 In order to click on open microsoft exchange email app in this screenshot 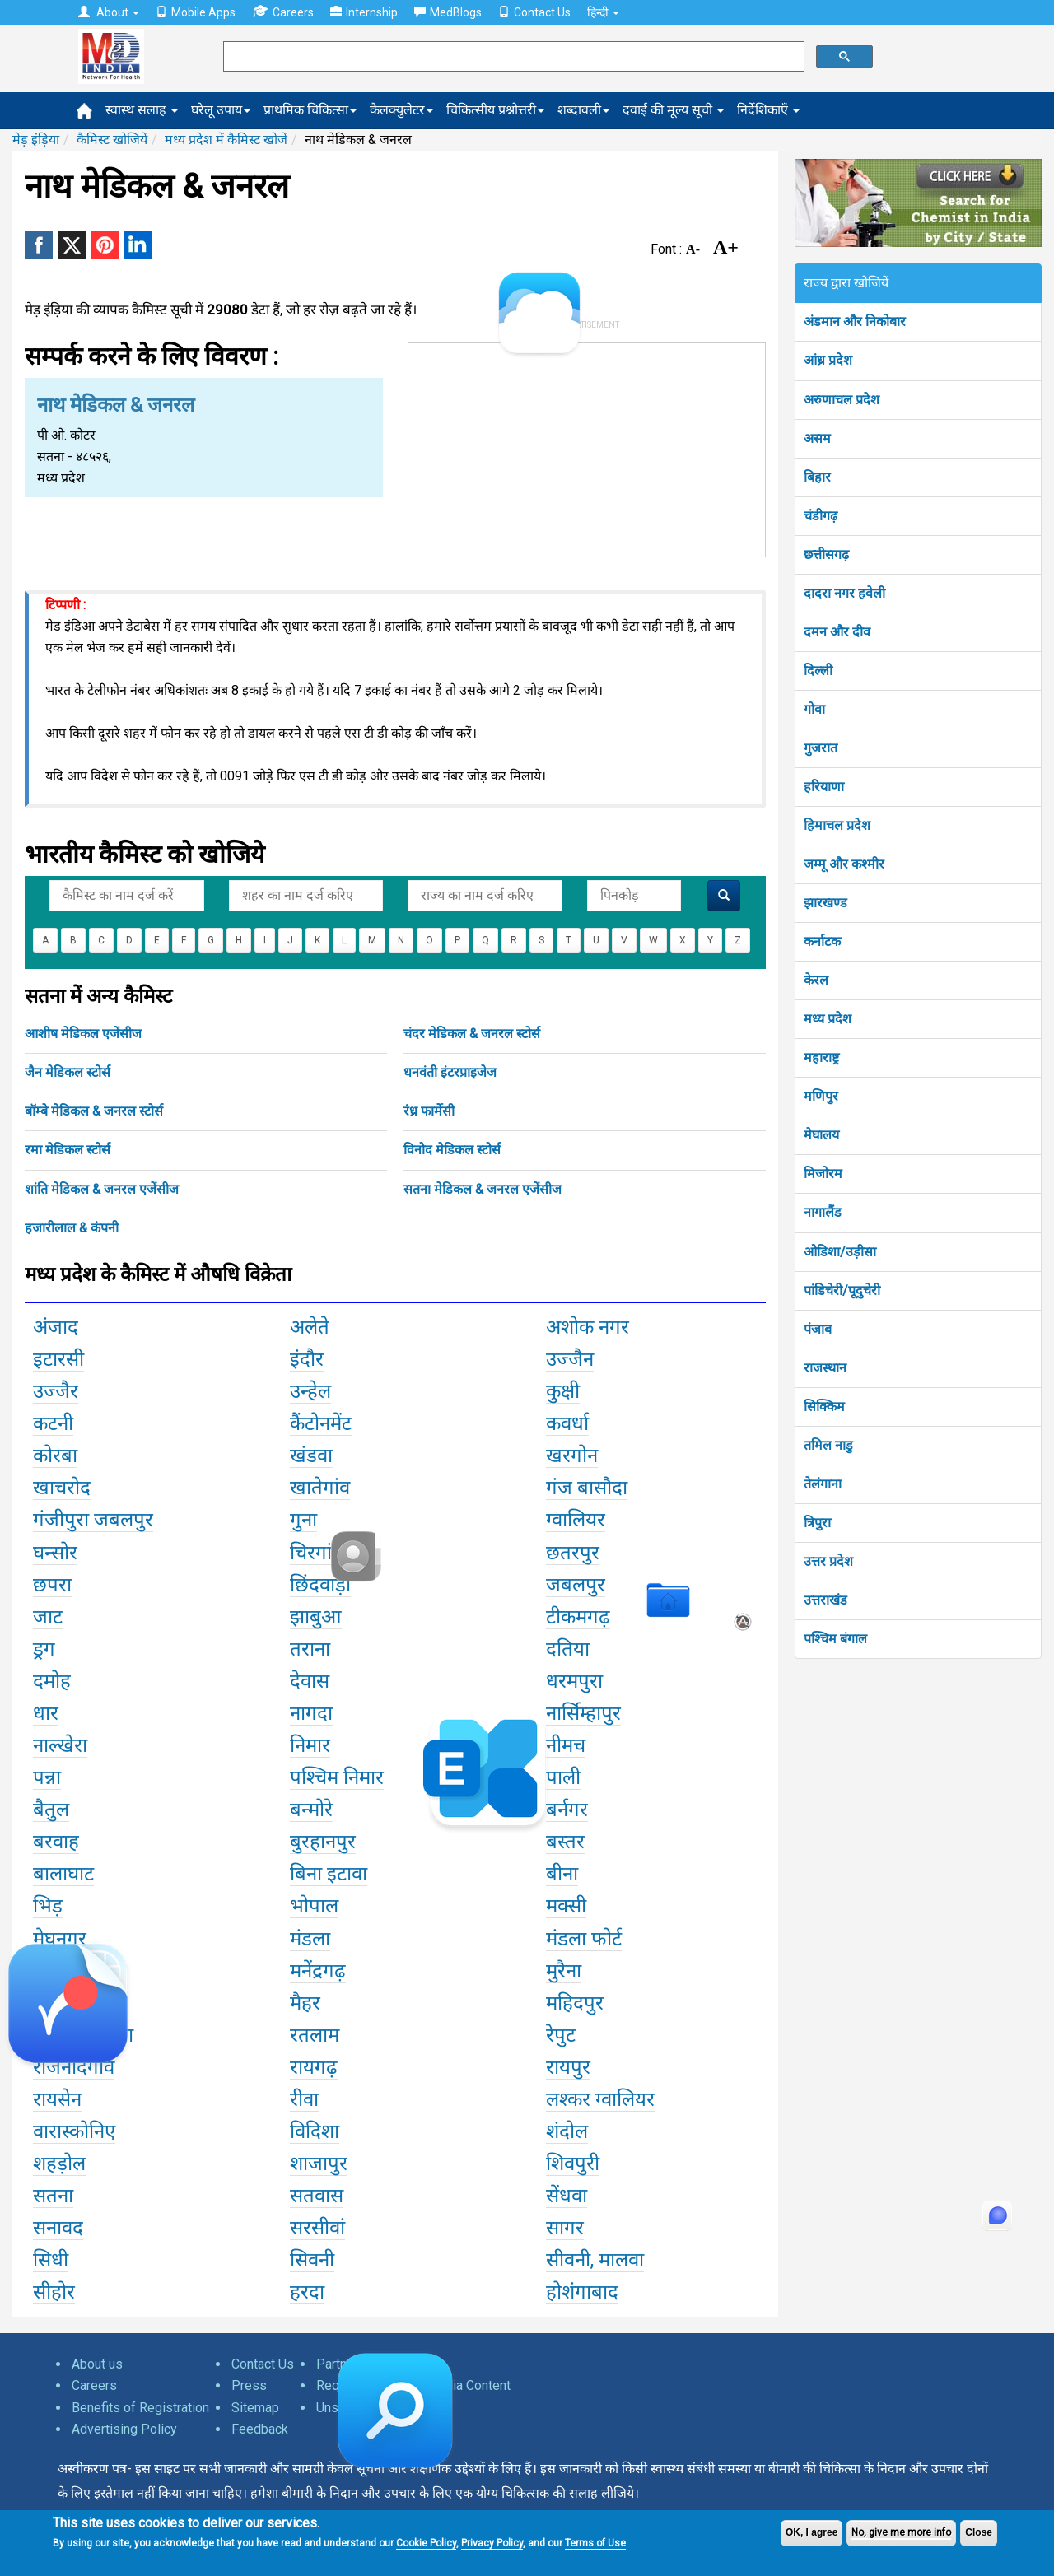, I will do `click(488, 1768)`.